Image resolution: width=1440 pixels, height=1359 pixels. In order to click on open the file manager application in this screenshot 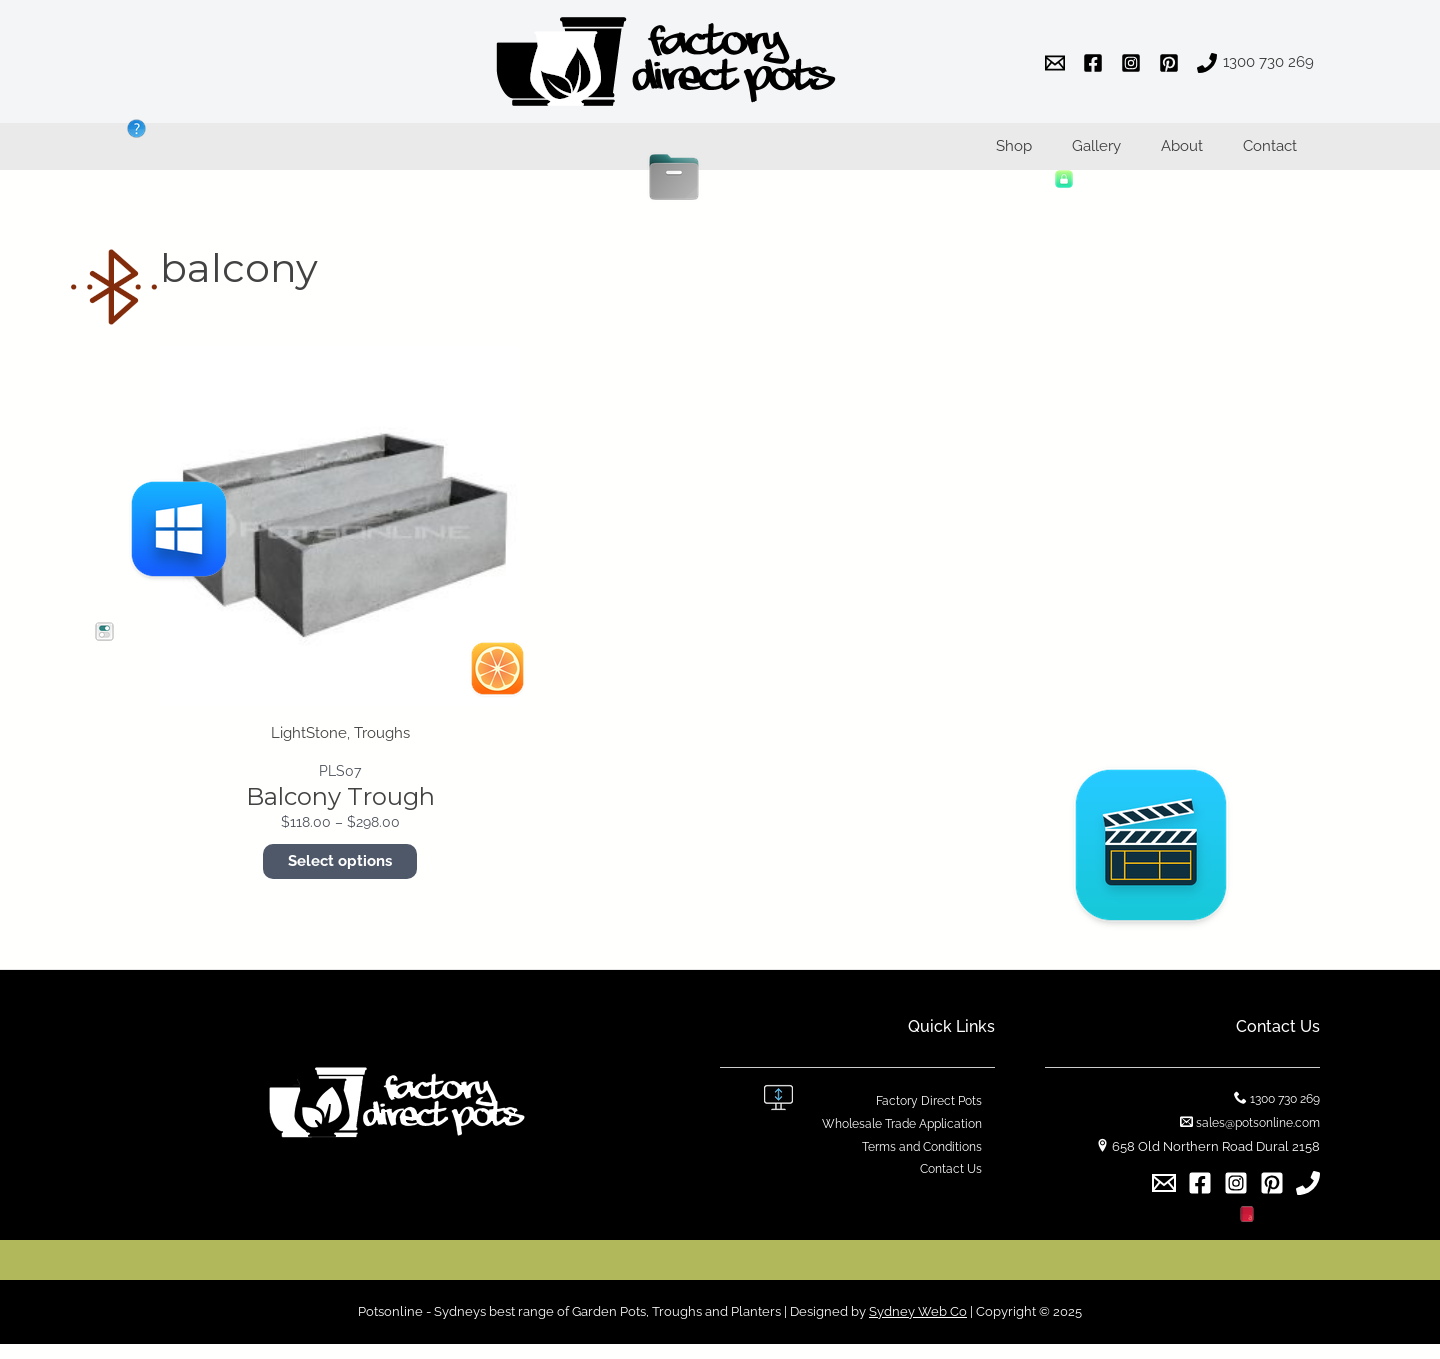, I will do `click(674, 177)`.